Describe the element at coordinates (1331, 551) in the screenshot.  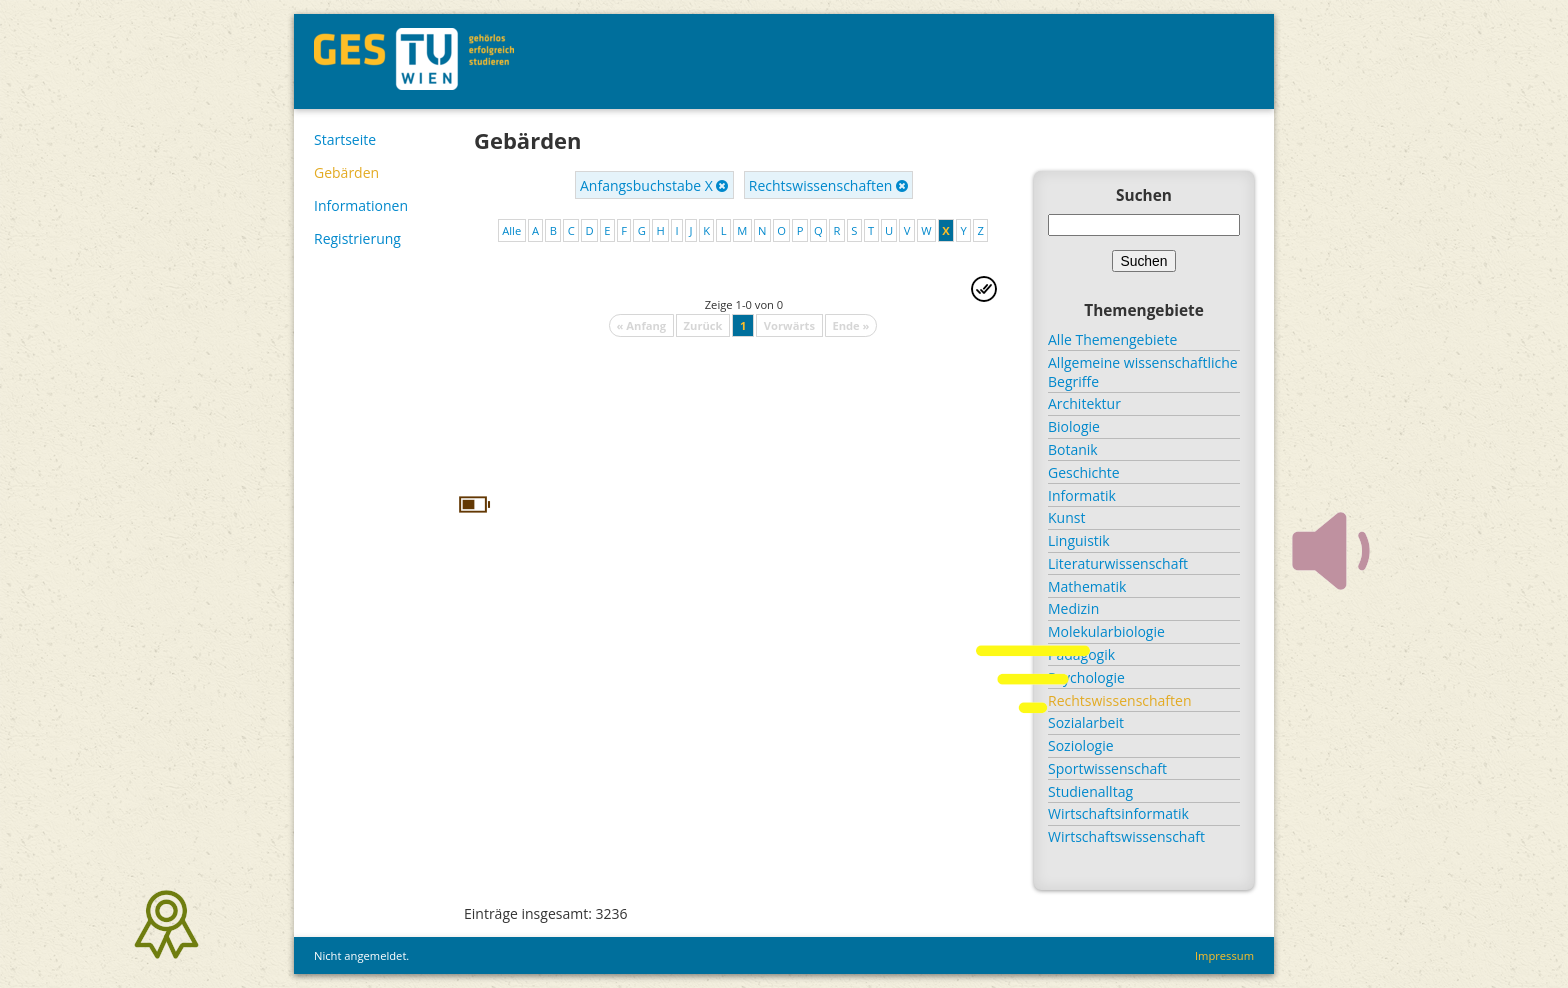
I see `adjust volume to low level` at that location.